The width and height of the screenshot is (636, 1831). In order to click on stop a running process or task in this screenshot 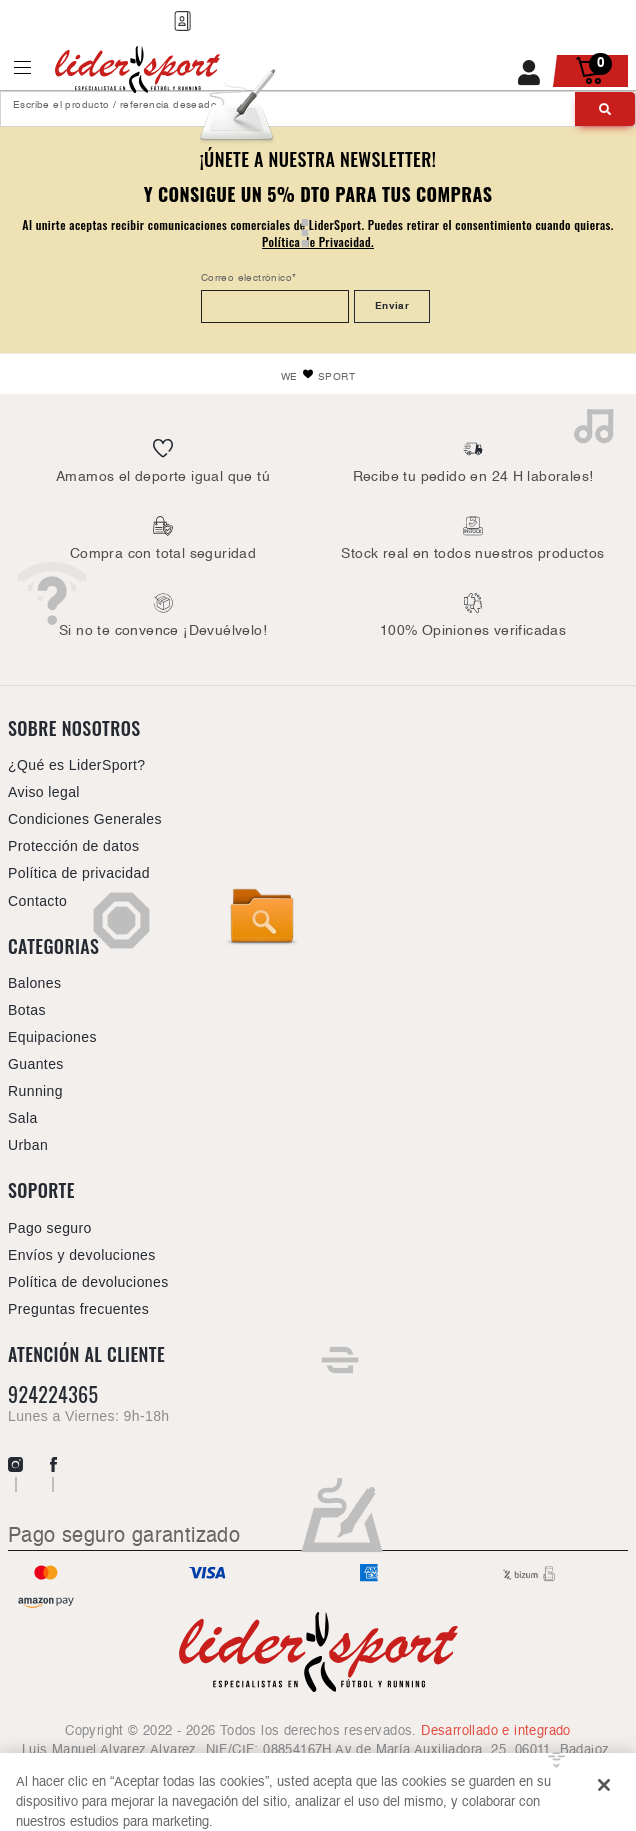, I will do `click(121, 920)`.